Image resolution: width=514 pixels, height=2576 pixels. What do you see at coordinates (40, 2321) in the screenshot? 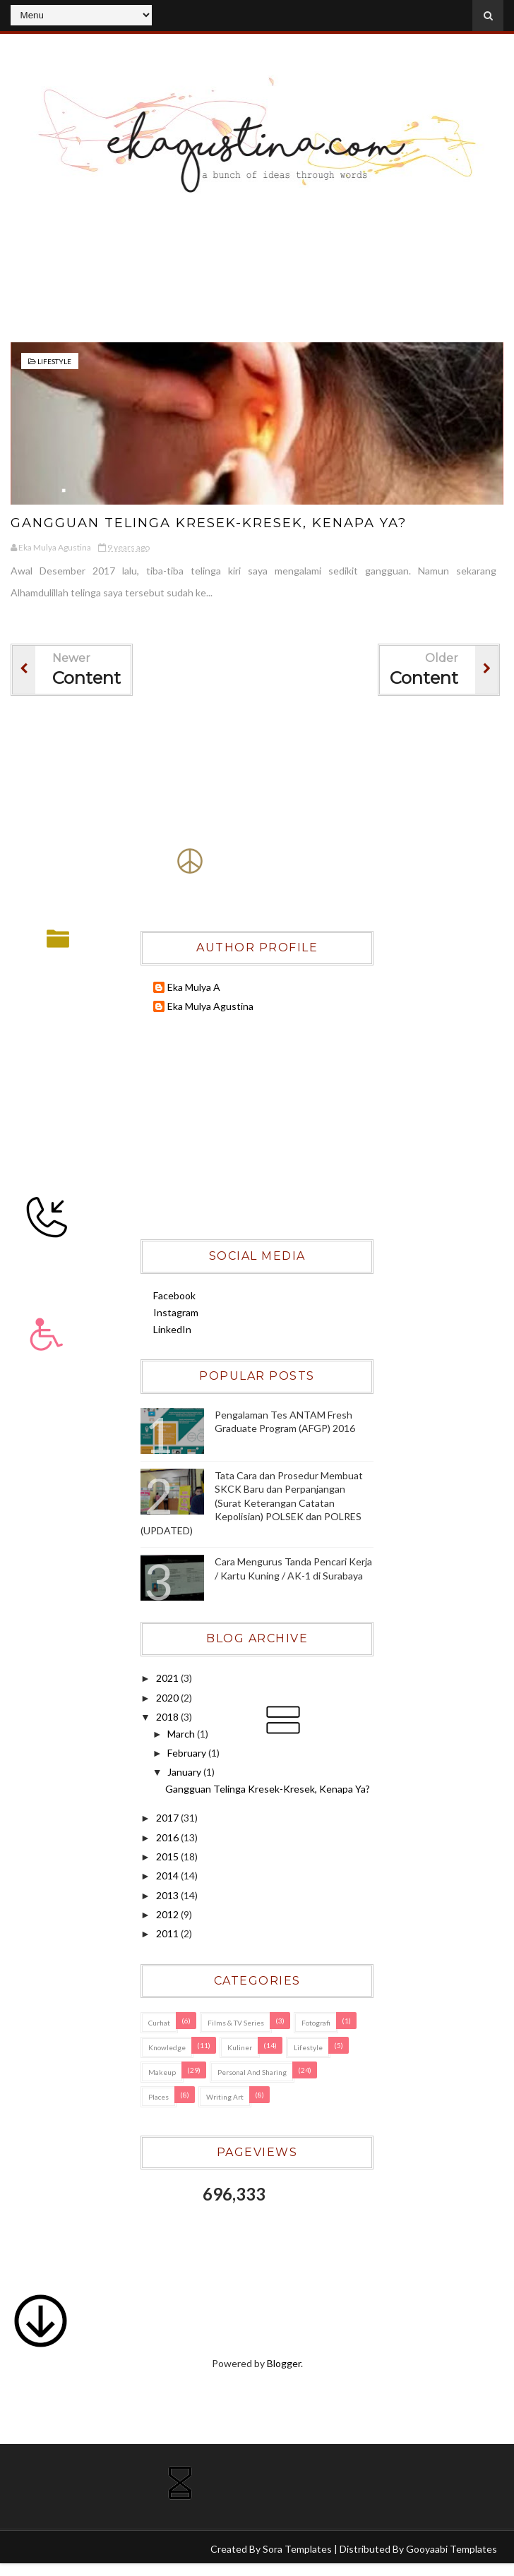
I see `download a file or resource` at bounding box center [40, 2321].